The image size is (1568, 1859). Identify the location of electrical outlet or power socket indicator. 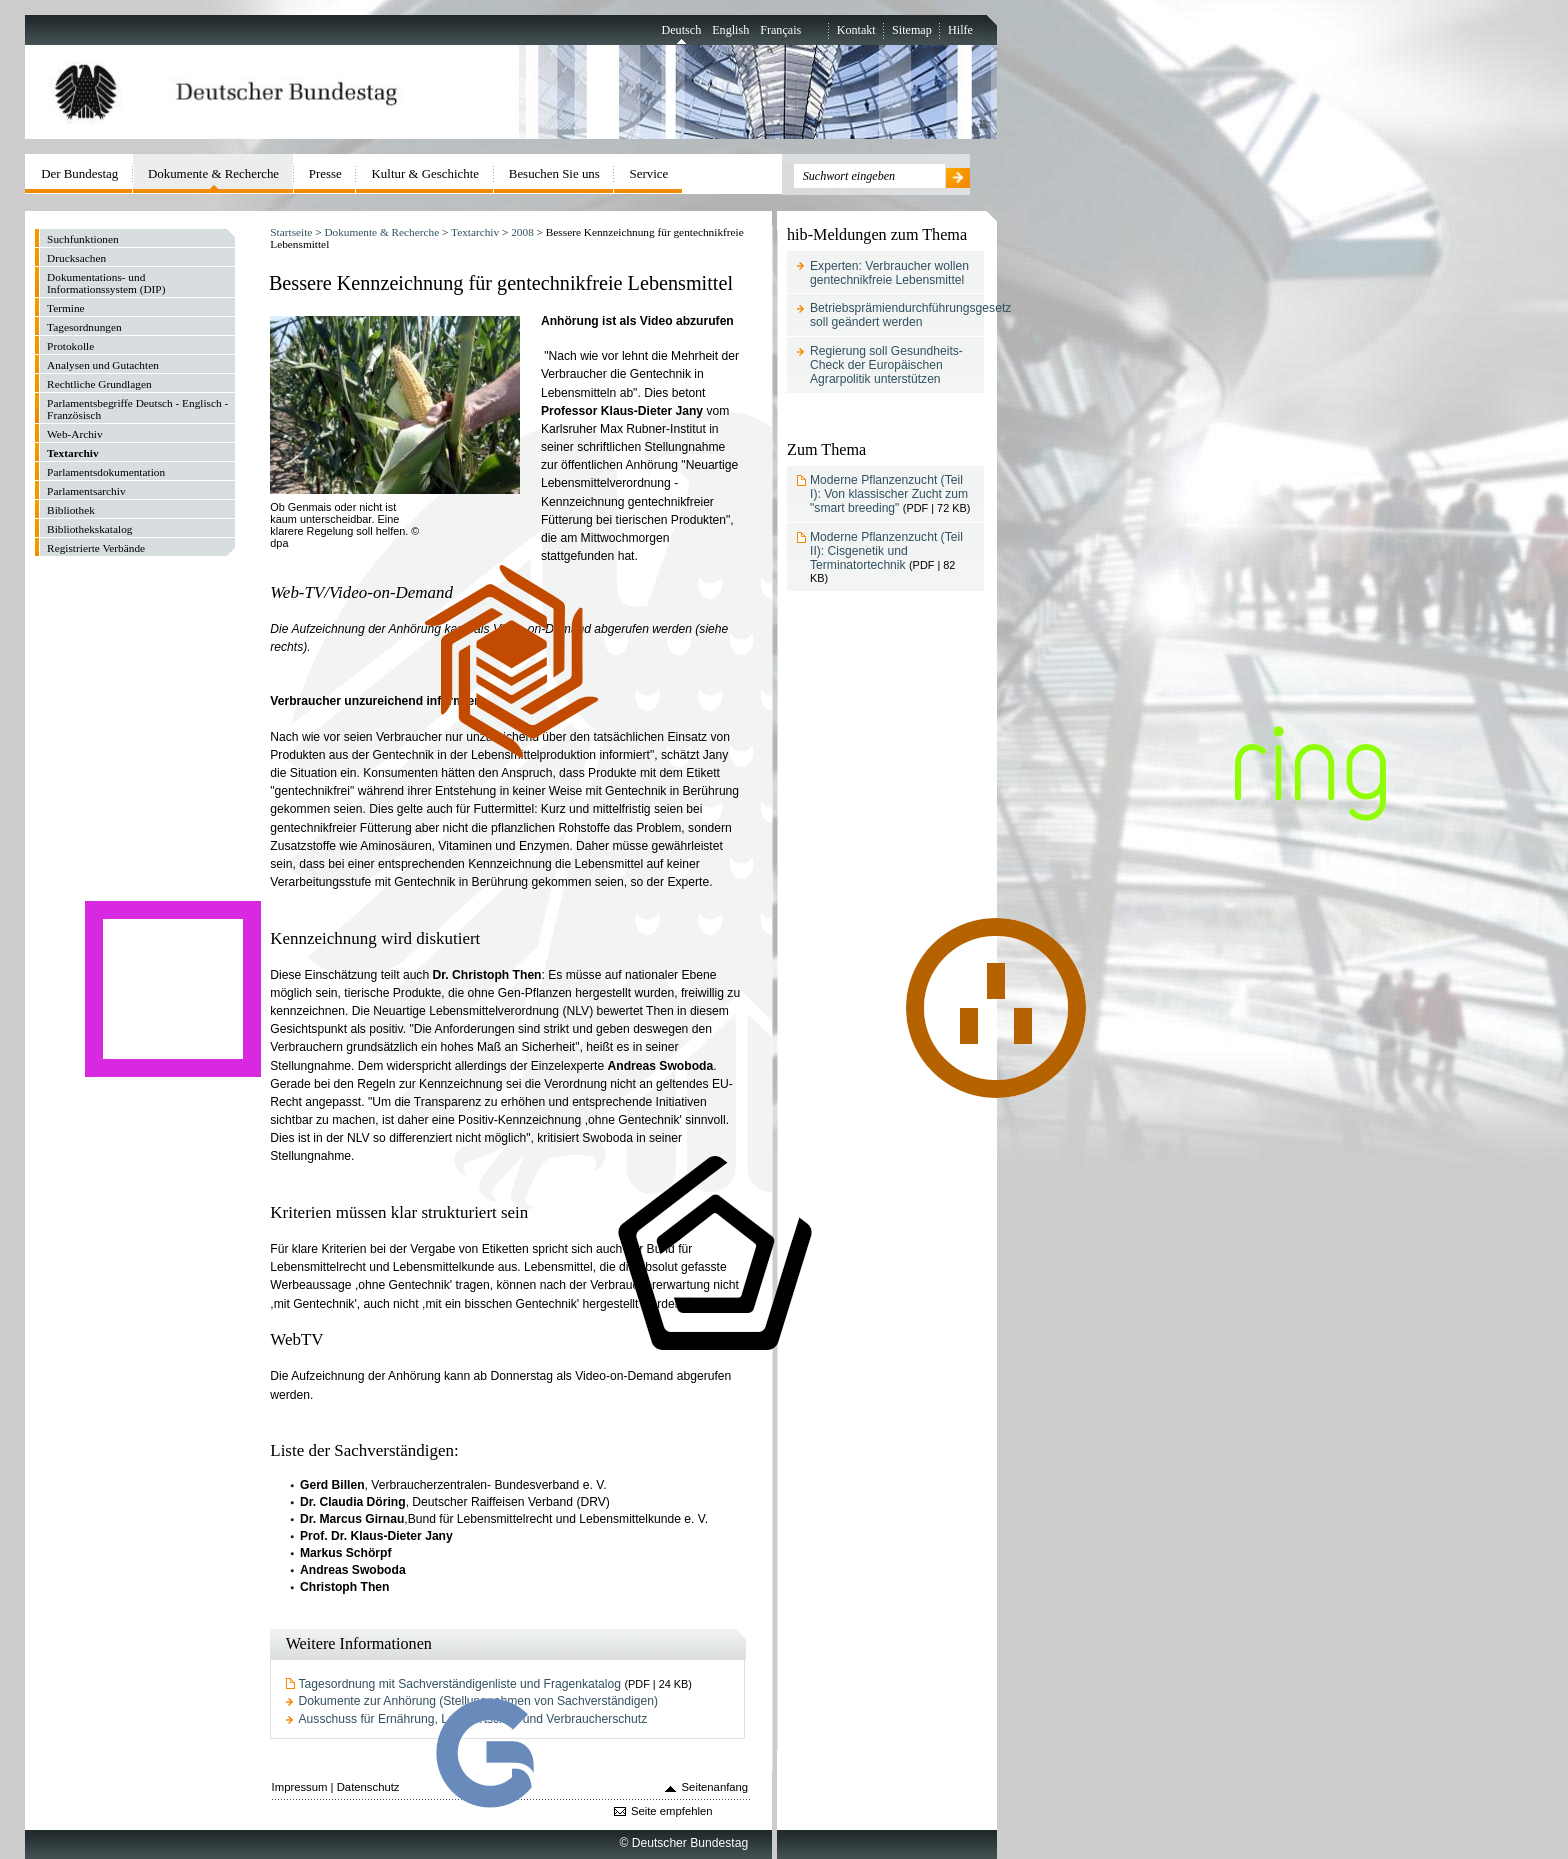
(996, 1008).